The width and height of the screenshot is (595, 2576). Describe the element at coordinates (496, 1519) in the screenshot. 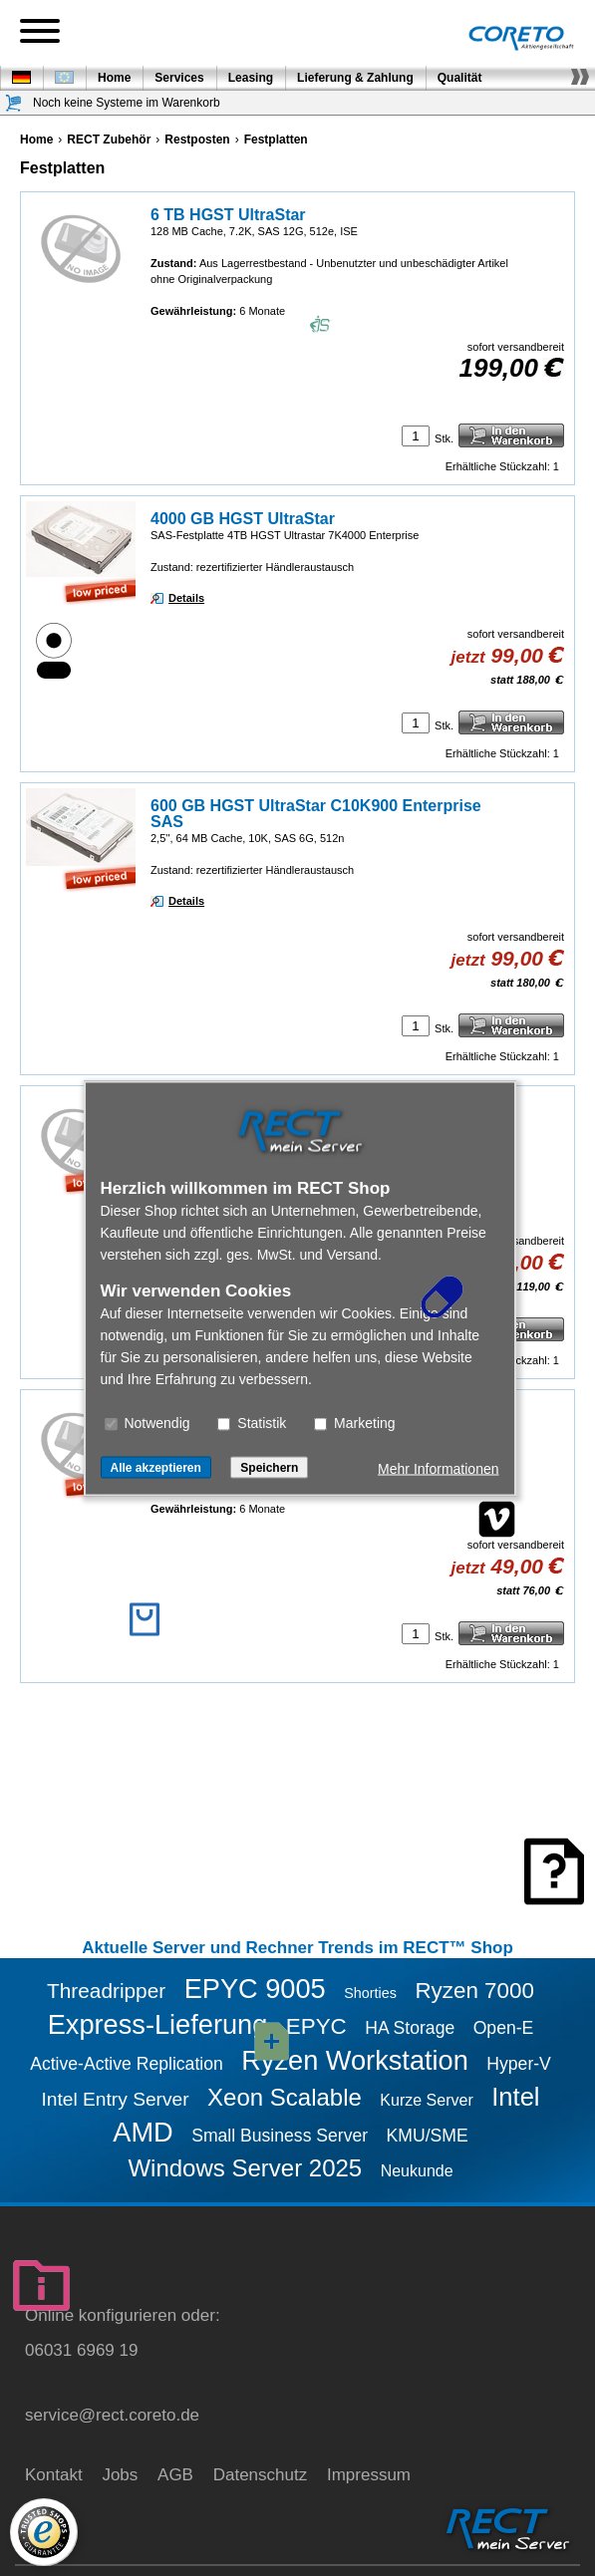

I see `open Vimeo app or website` at that location.